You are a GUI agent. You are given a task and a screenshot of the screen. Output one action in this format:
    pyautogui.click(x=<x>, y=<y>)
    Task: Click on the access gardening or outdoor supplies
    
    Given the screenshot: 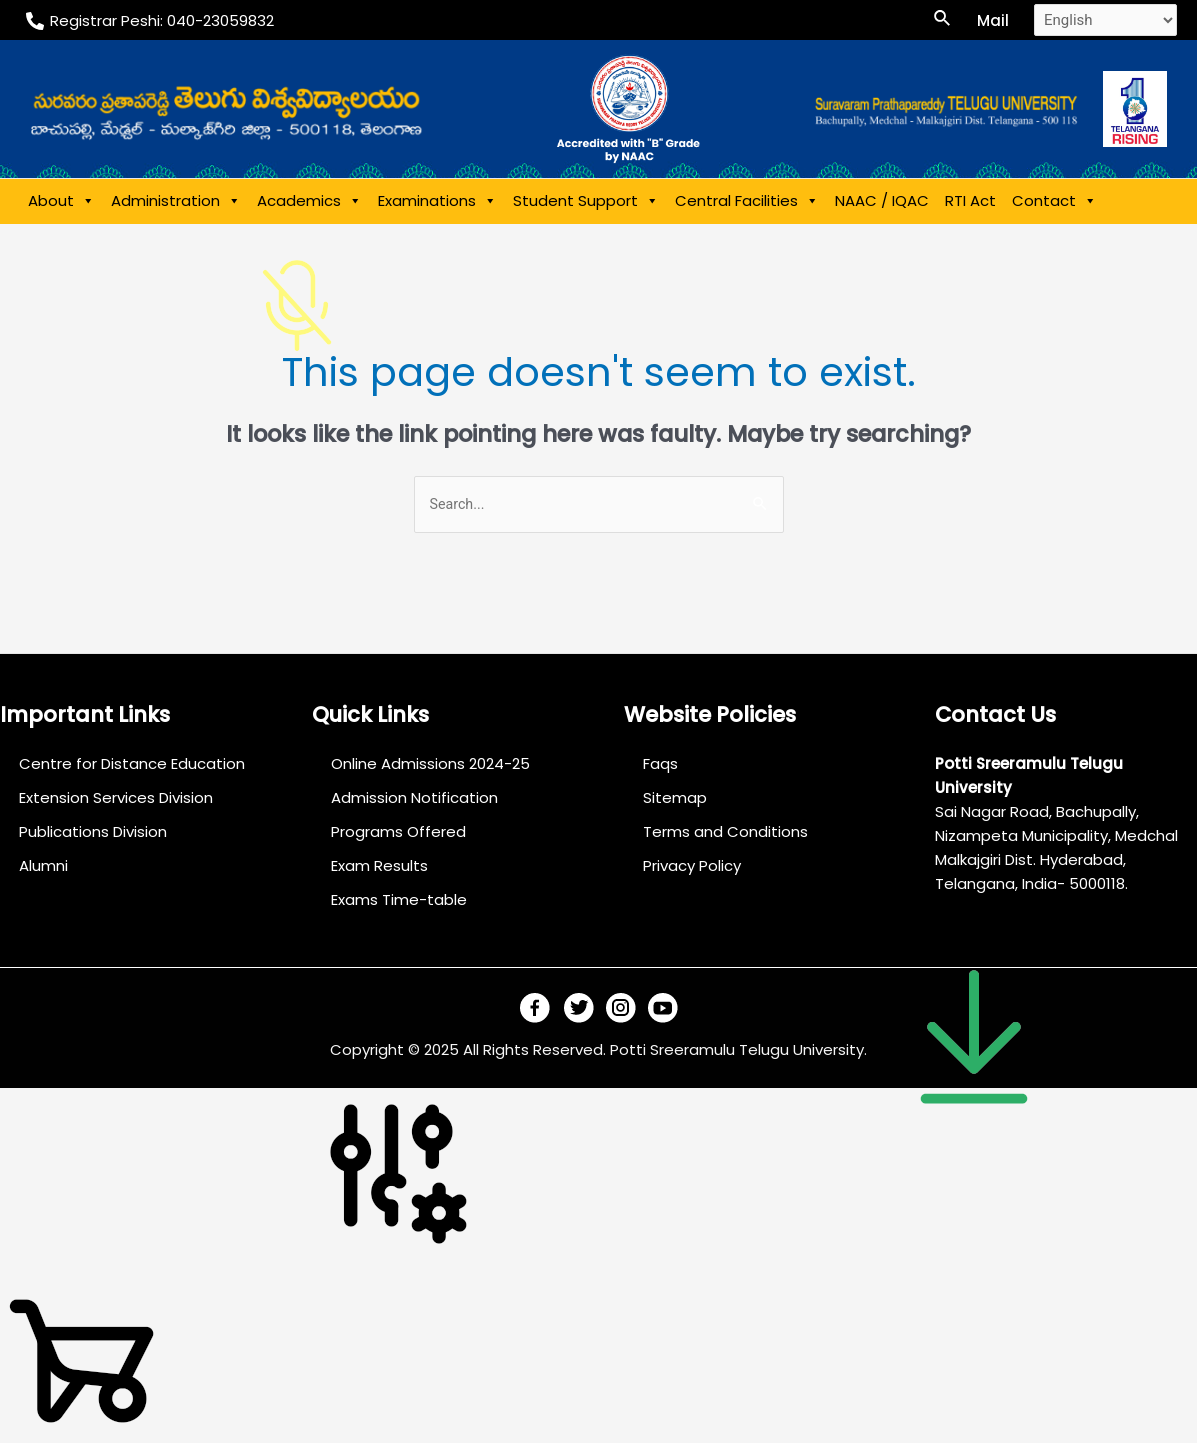 What is the action you would take?
    pyautogui.click(x=85, y=1361)
    